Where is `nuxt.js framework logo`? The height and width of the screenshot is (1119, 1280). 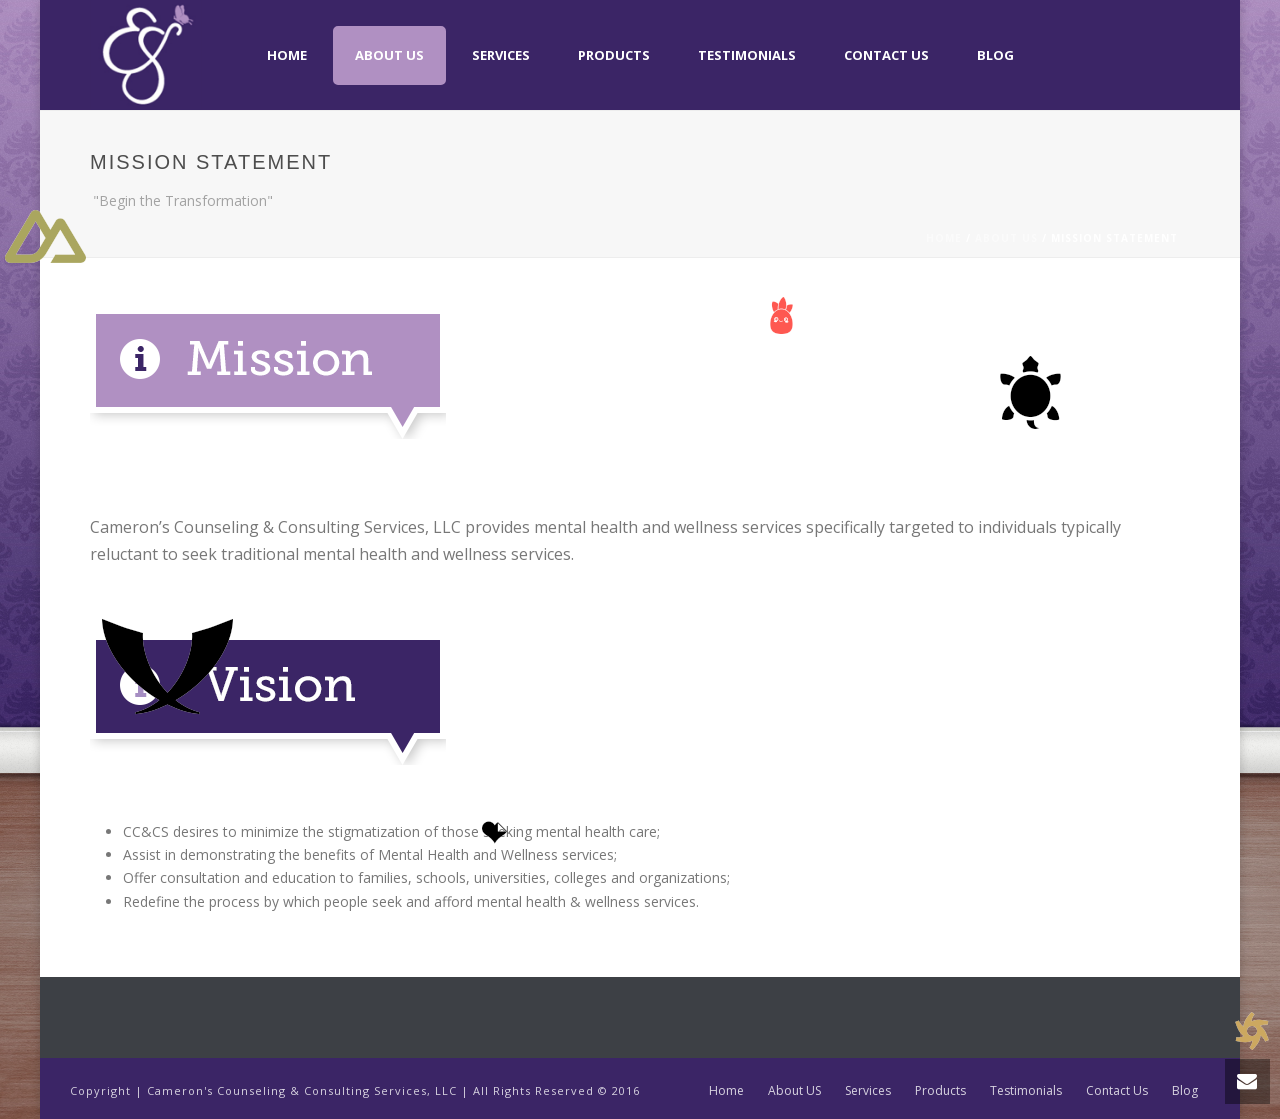 nuxt.js framework logo is located at coordinates (45, 236).